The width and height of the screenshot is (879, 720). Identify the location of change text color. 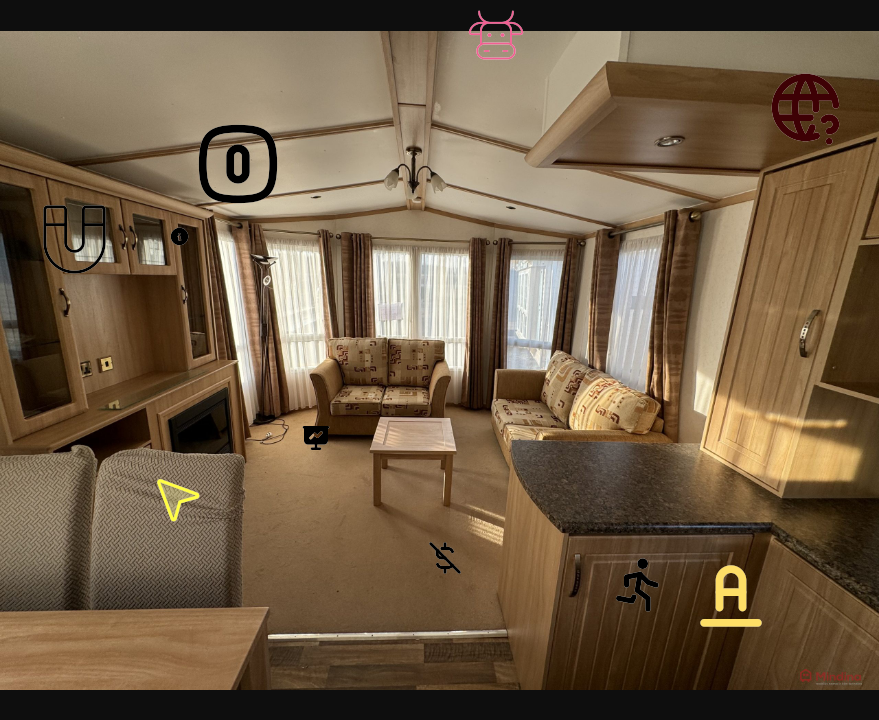
(731, 596).